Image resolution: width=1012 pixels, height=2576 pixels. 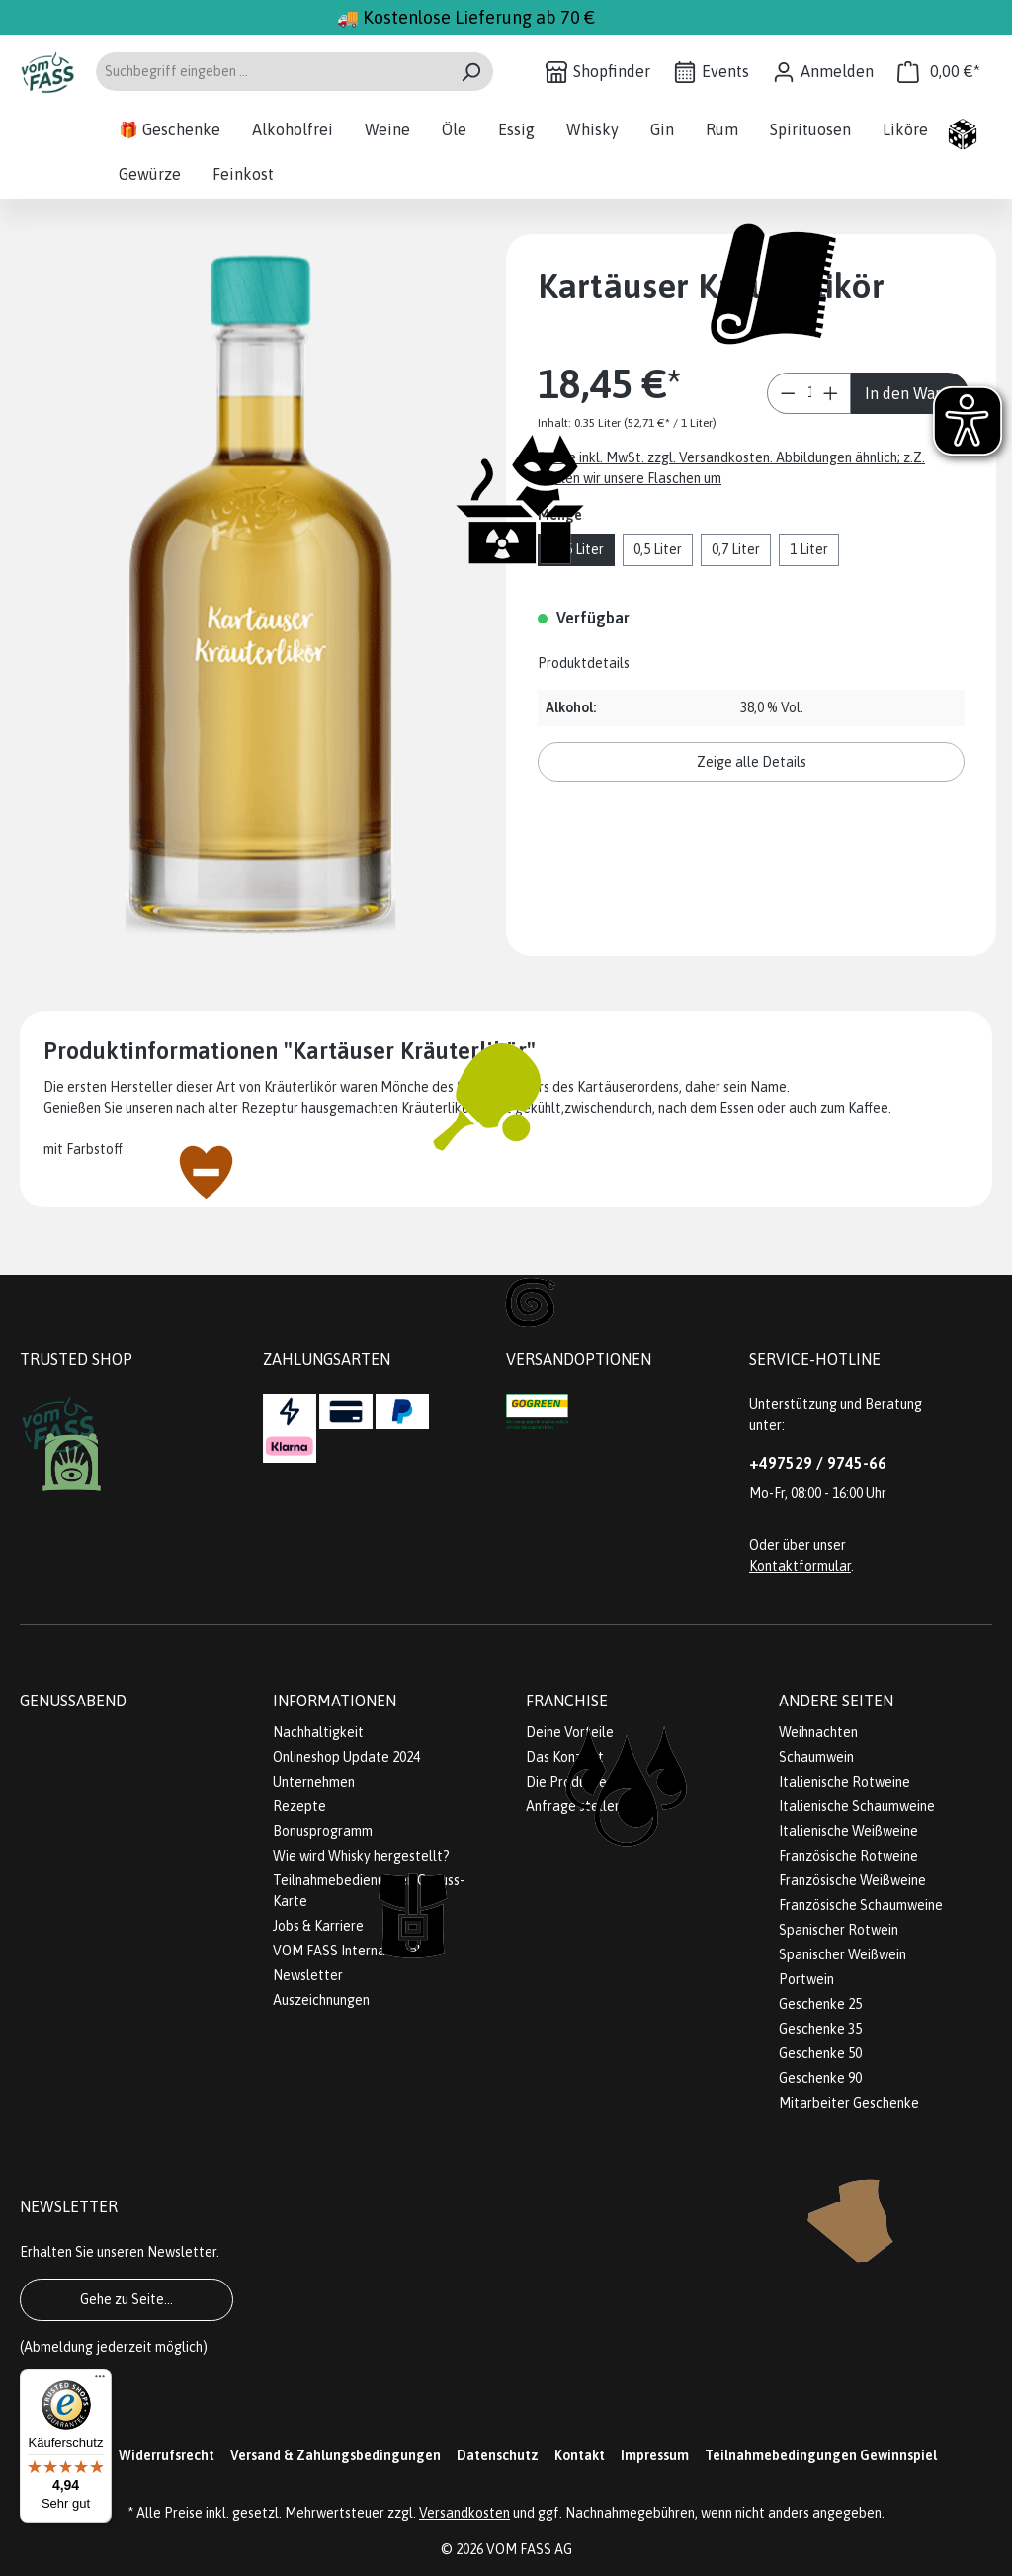 I want to click on indicates a quantum state where the outcome is alive/positive, so click(x=520, y=500).